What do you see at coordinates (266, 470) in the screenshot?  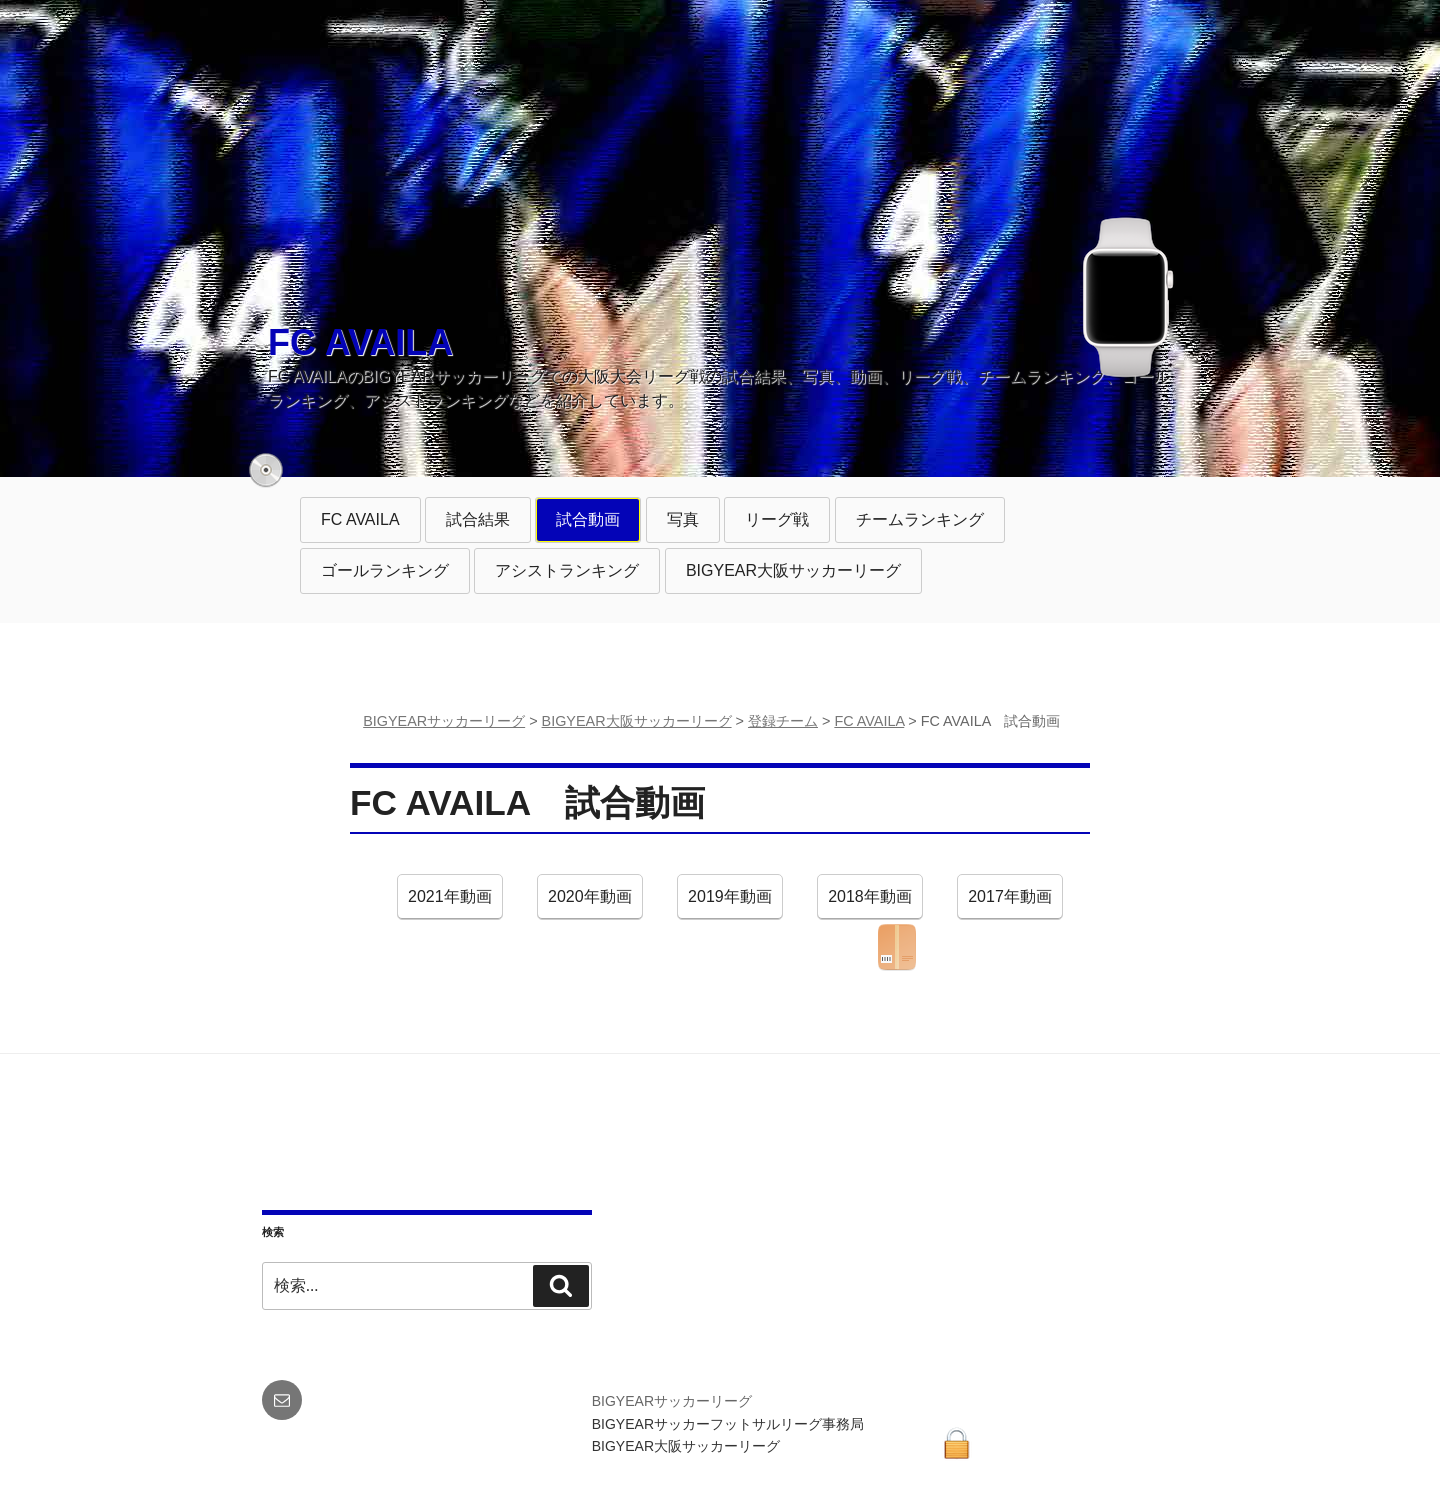 I see `access DVD-RW drive or disc` at bounding box center [266, 470].